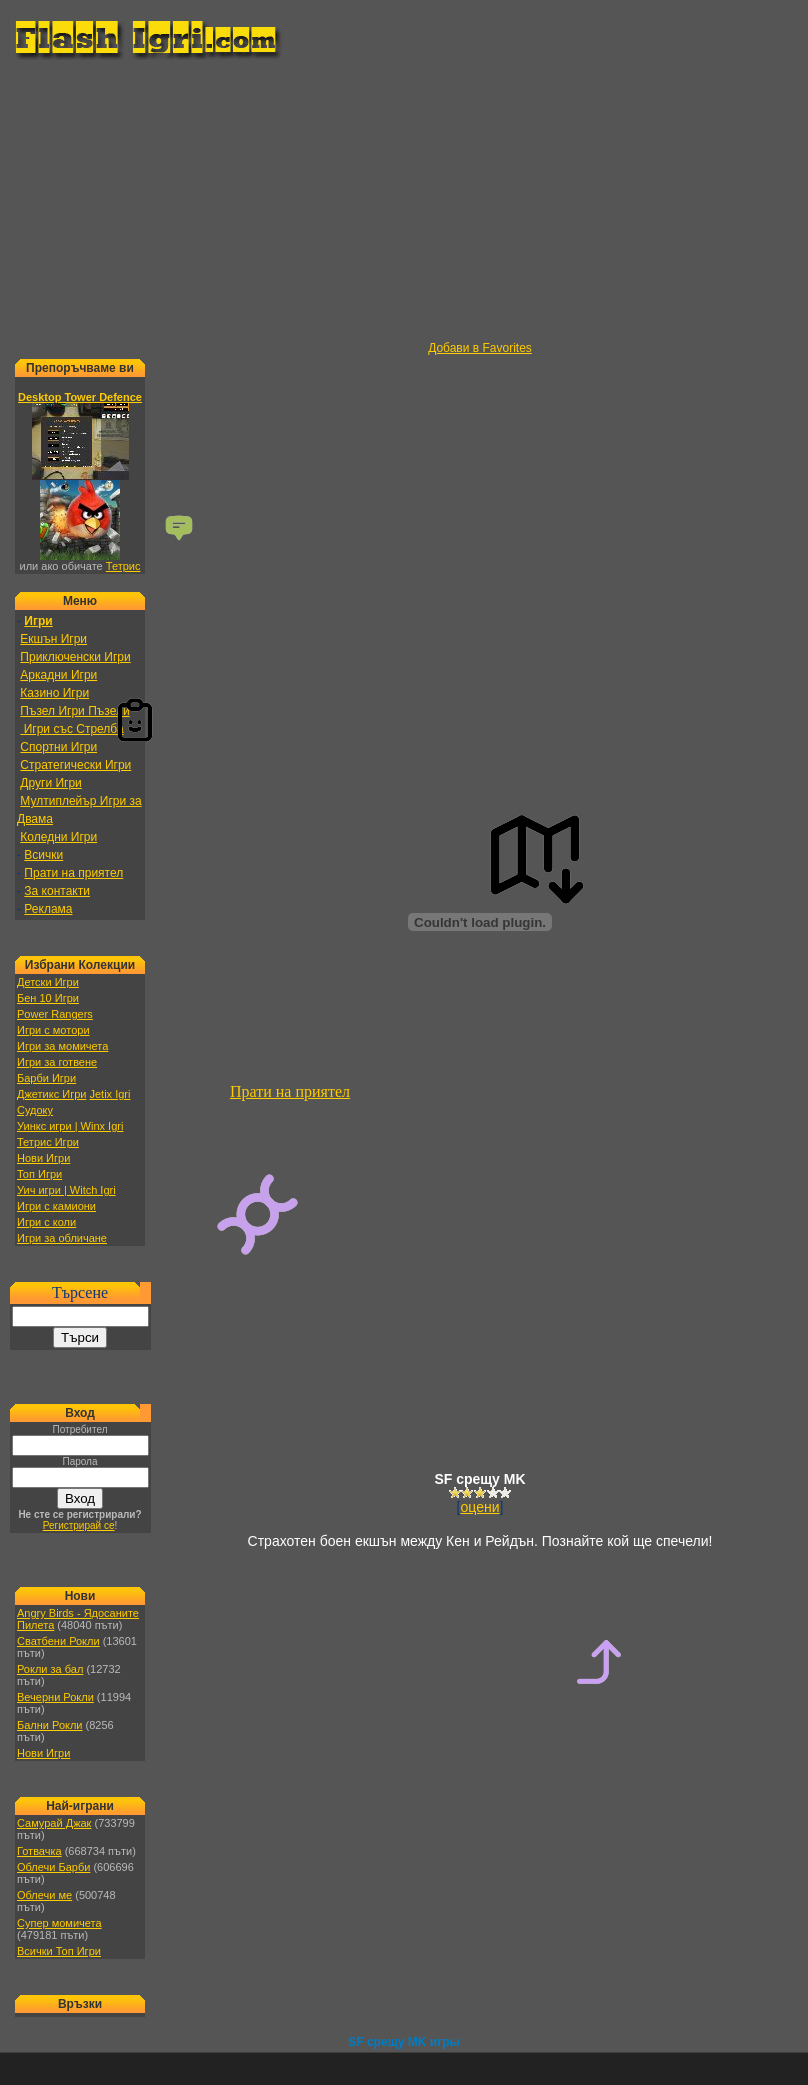 Image resolution: width=808 pixels, height=2085 pixels. Describe the element at coordinates (257, 1214) in the screenshot. I see `access genetic or DNA-related information` at that location.